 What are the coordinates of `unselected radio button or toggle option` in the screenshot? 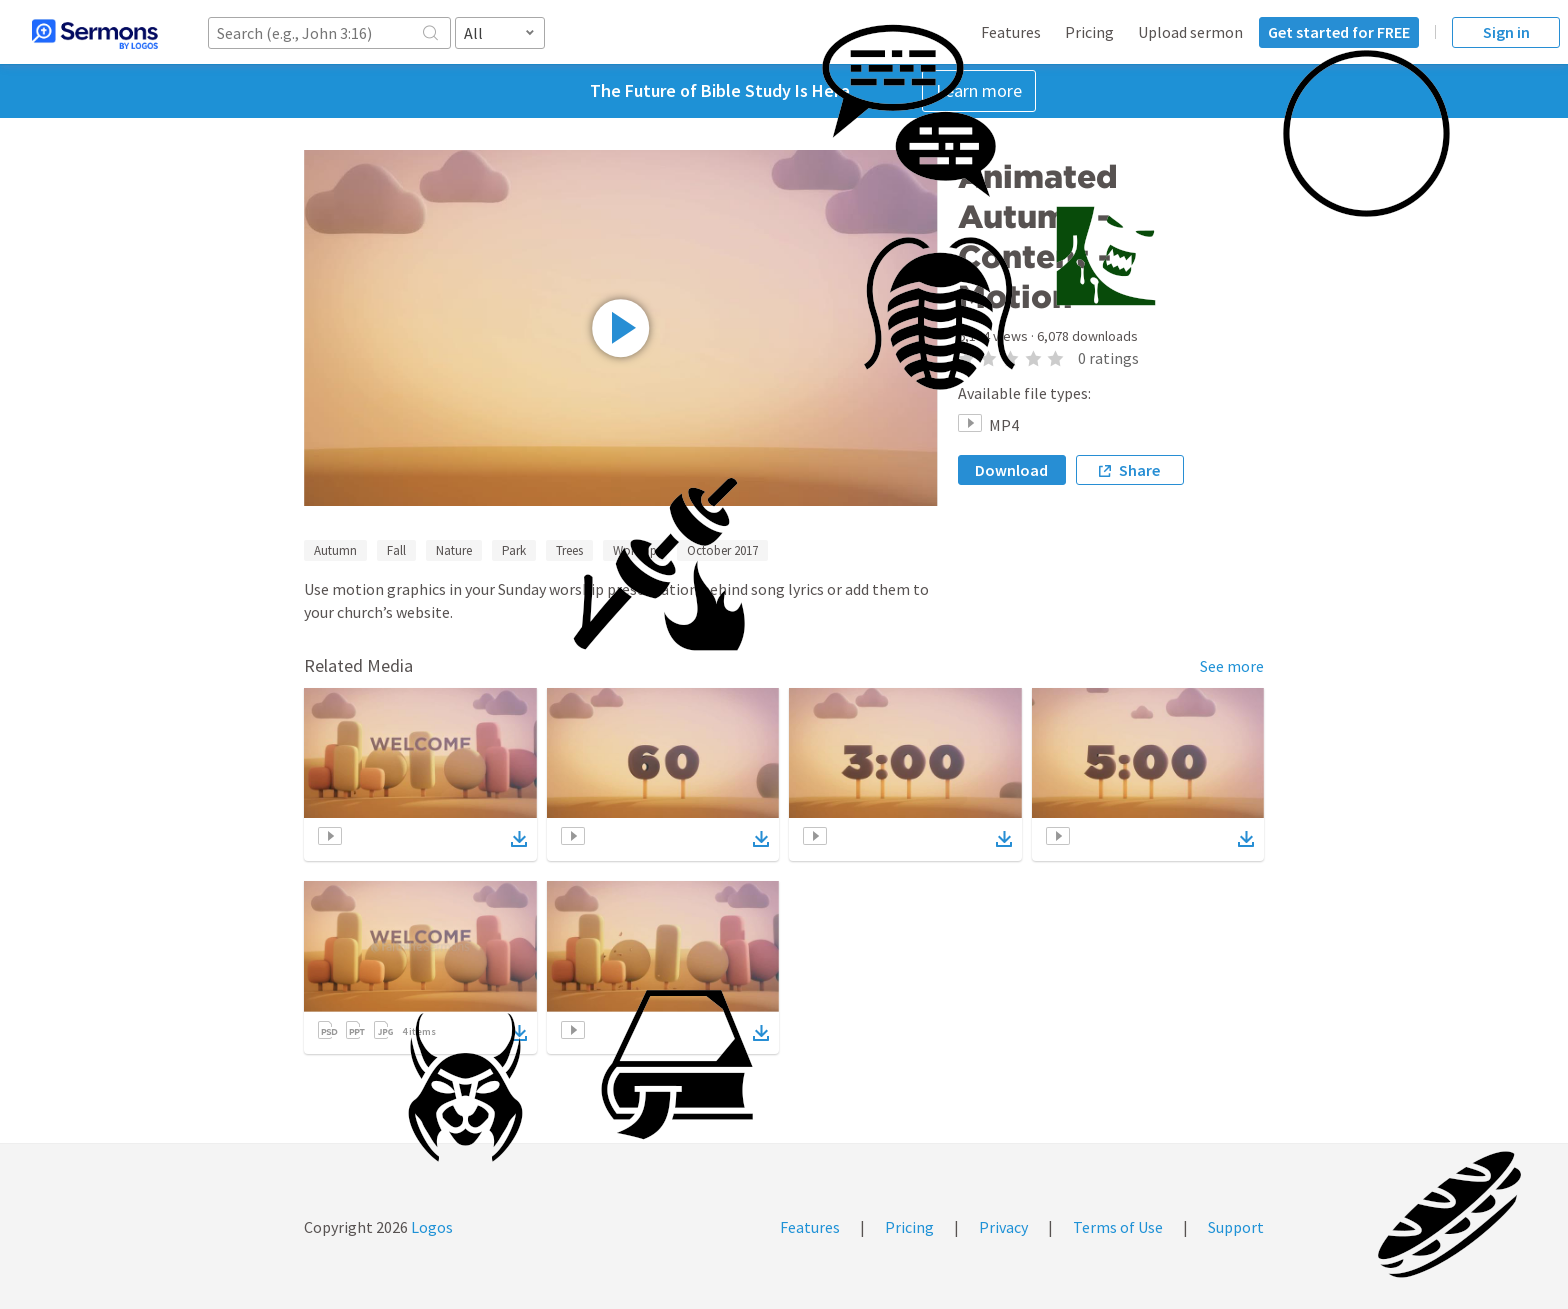 It's located at (1366, 133).